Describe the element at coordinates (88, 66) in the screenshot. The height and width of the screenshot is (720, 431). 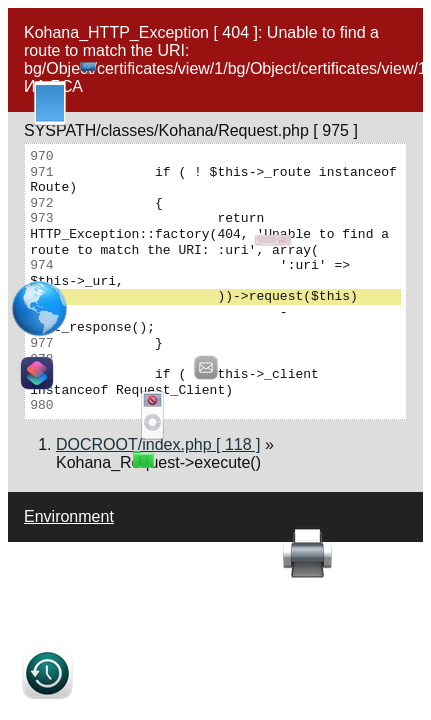
I see `display settings for connected monitor` at that location.